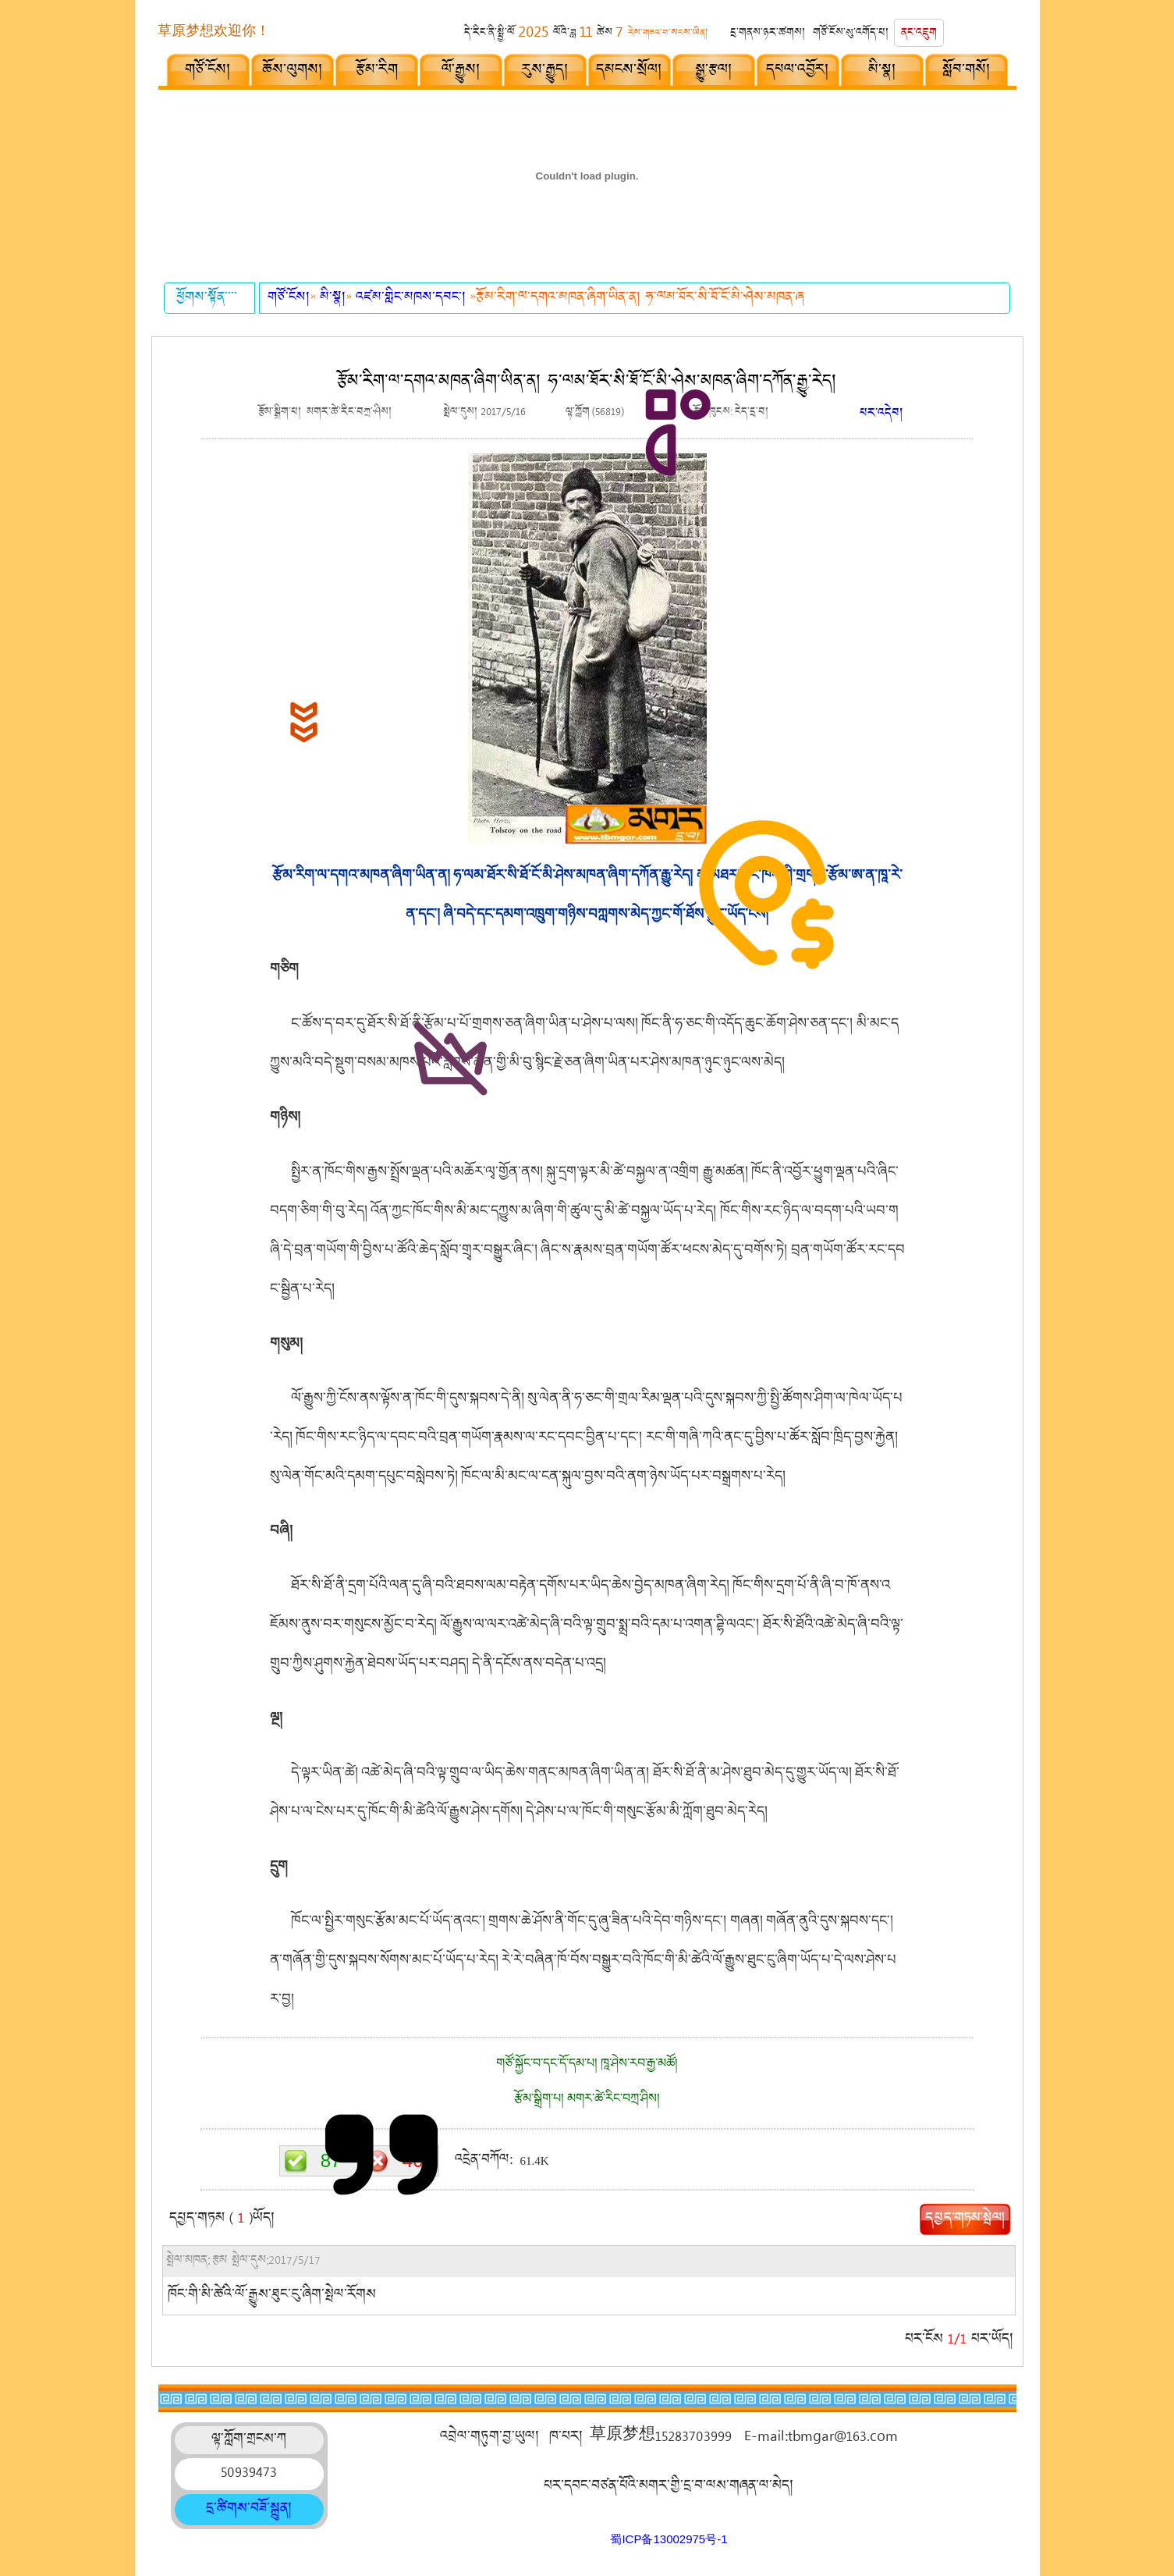 Image resolution: width=1174 pixels, height=2576 pixels. What do you see at coordinates (763, 891) in the screenshot?
I see `find nearby financial services or ATMs` at bounding box center [763, 891].